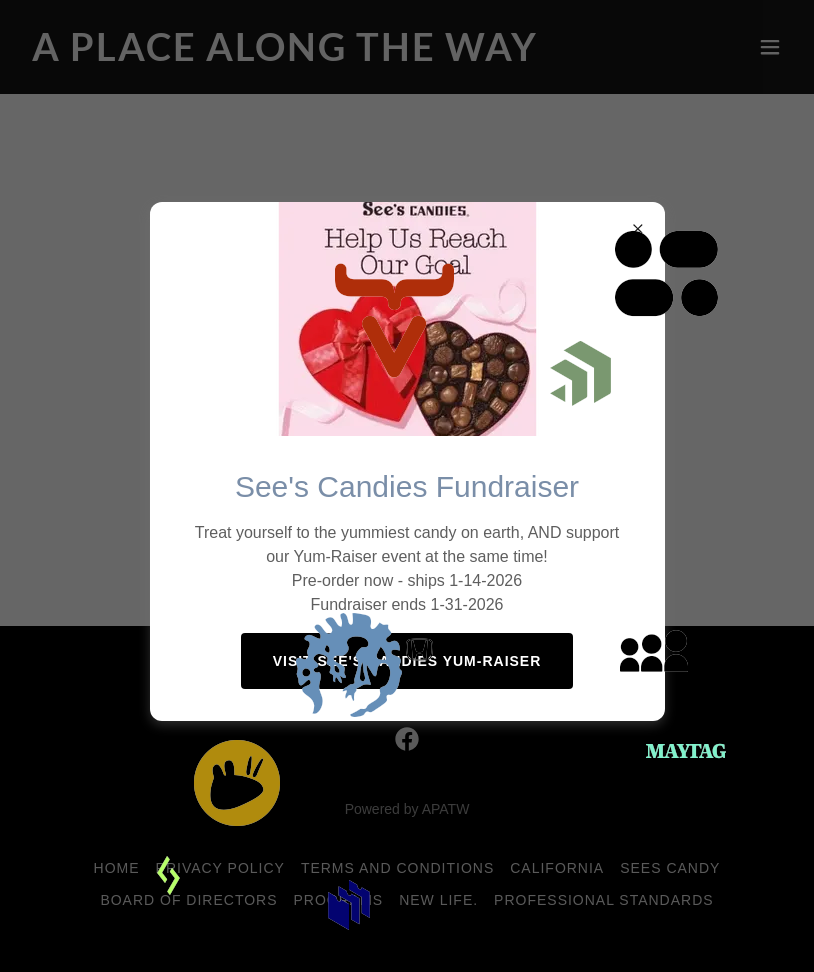  What do you see at coordinates (654, 651) in the screenshot?
I see `link to MySpace profile` at bounding box center [654, 651].